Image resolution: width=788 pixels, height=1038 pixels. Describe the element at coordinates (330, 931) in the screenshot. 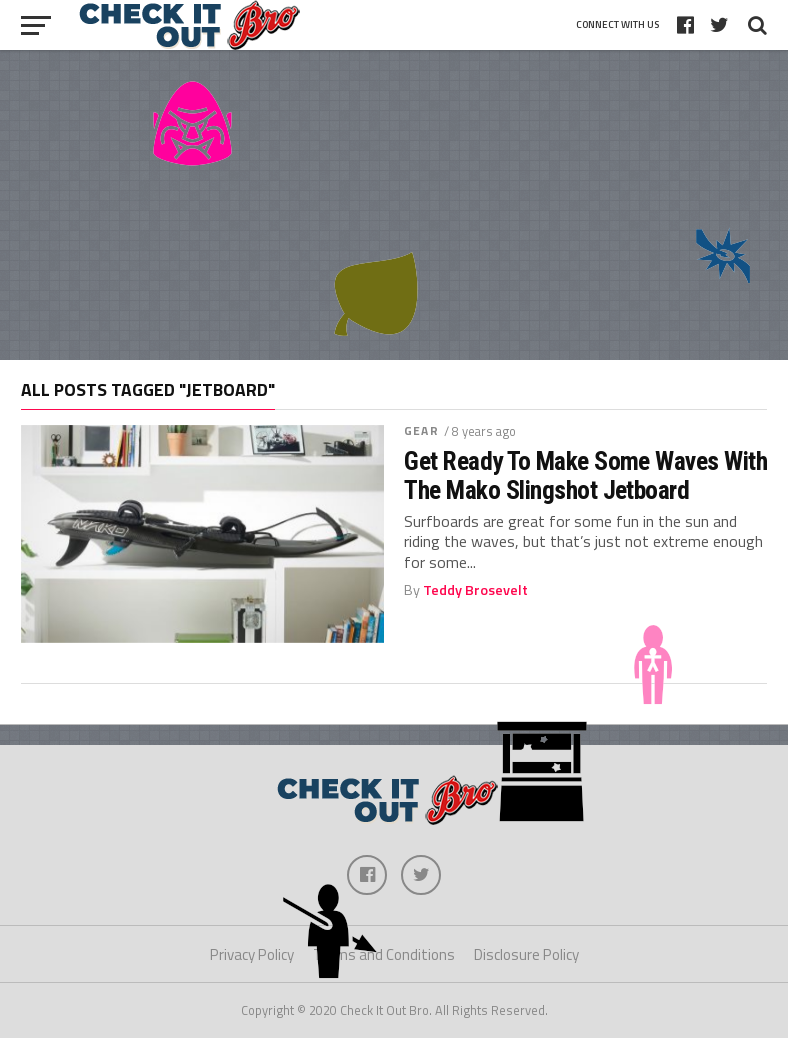

I see `indicates a piercing or stabbing attack in a game` at that location.